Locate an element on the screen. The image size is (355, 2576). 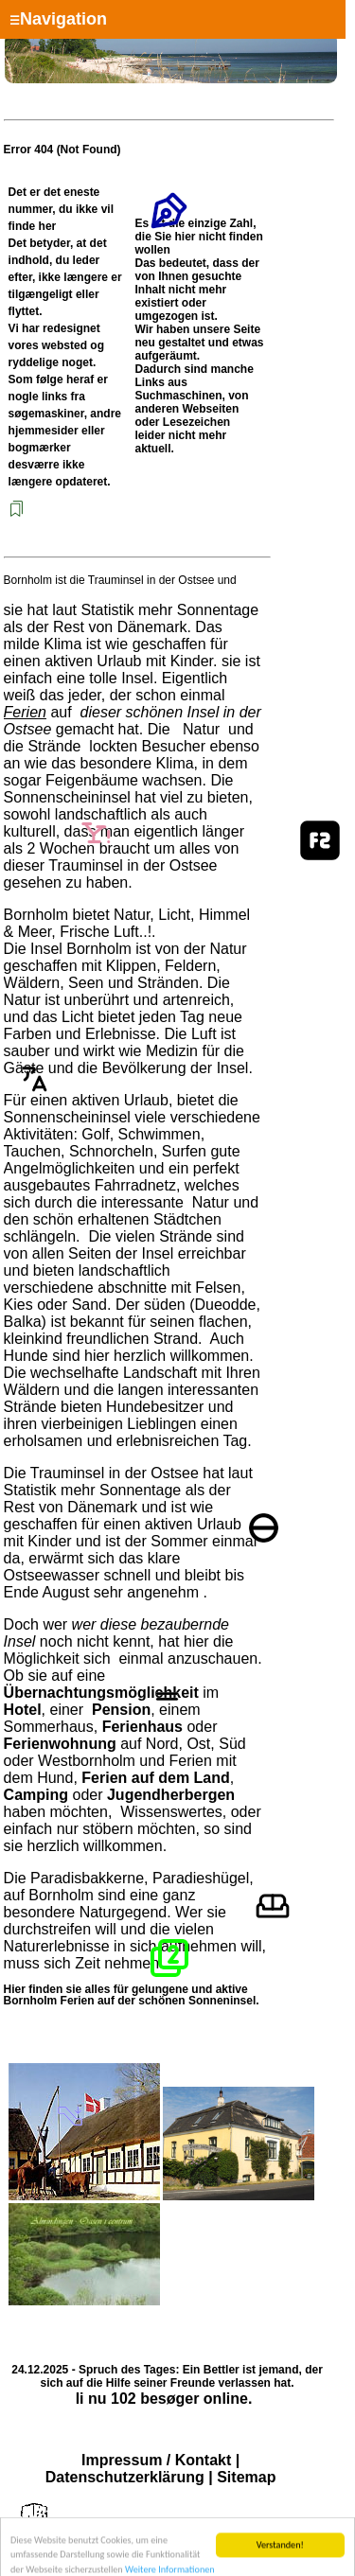
select agender identity option is located at coordinates (263, 1527).